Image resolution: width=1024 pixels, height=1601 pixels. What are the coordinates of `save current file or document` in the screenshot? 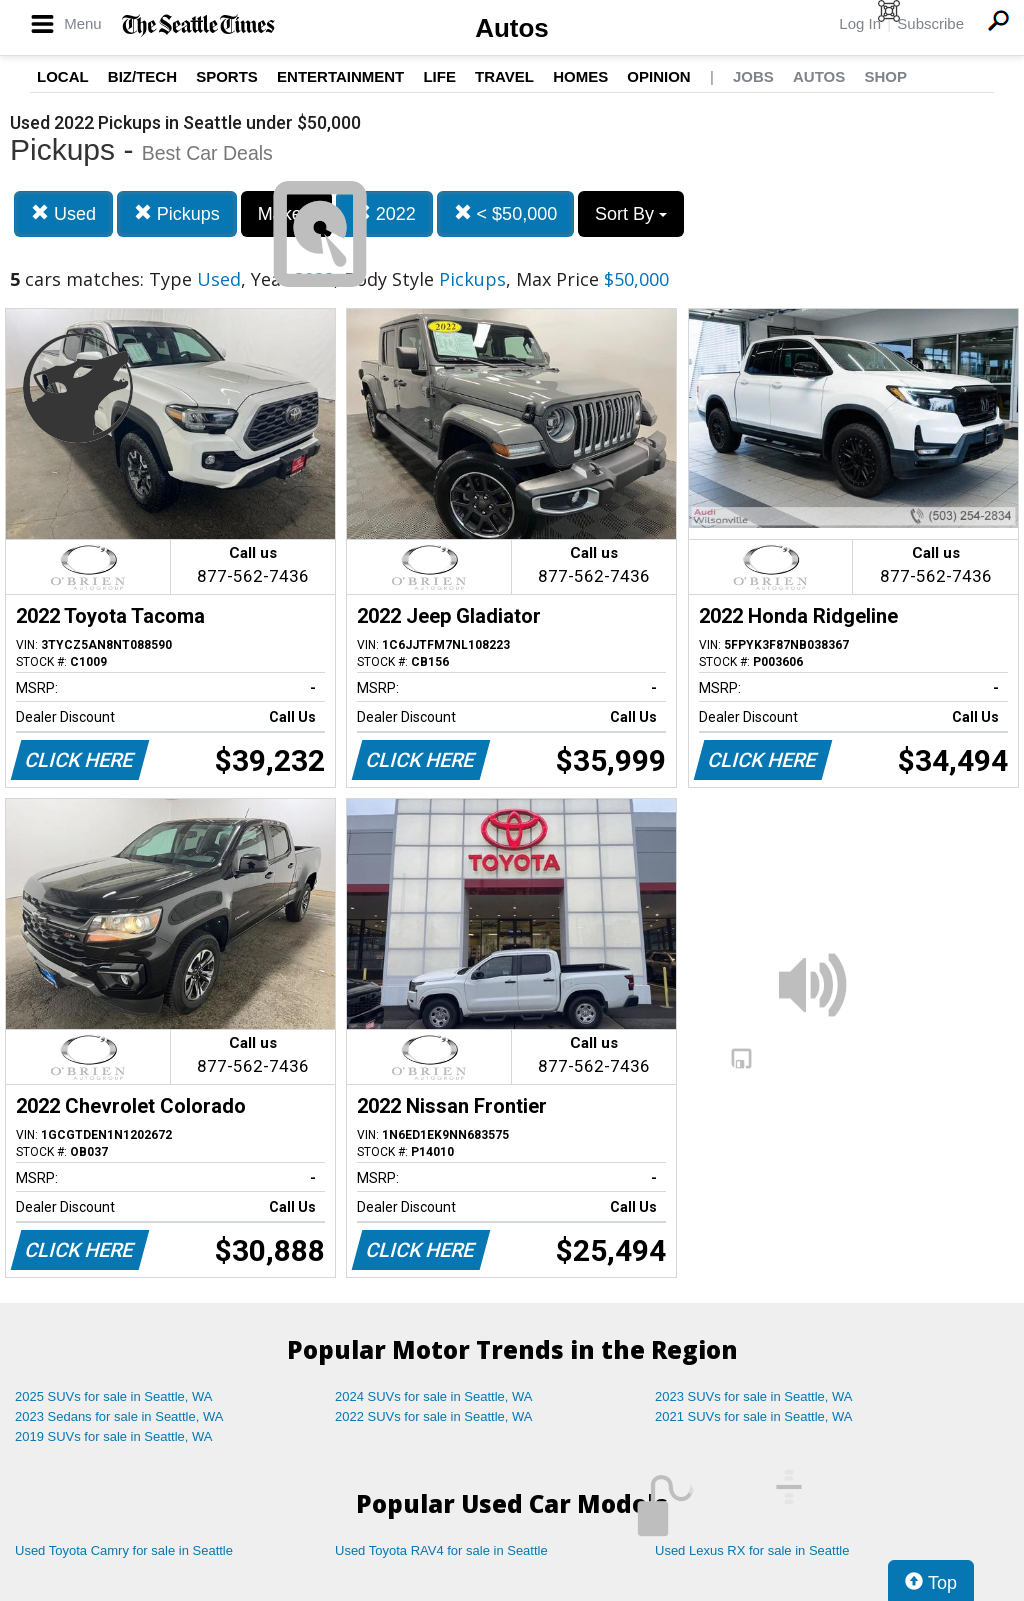 It's located at (741, 1058).